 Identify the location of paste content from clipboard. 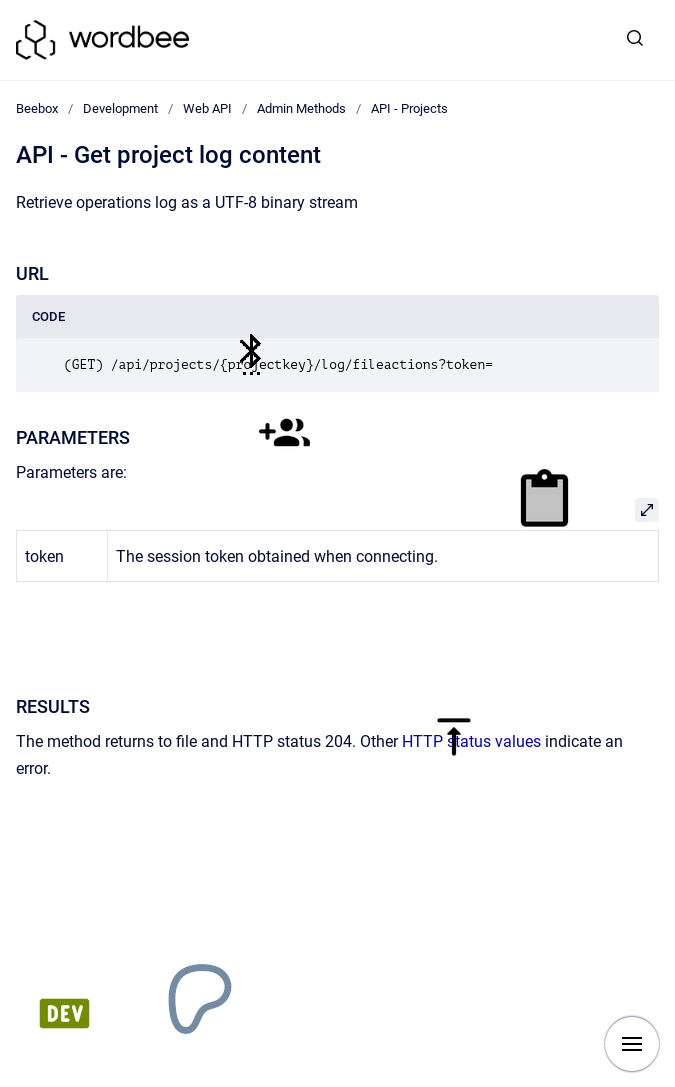
(544, 500).